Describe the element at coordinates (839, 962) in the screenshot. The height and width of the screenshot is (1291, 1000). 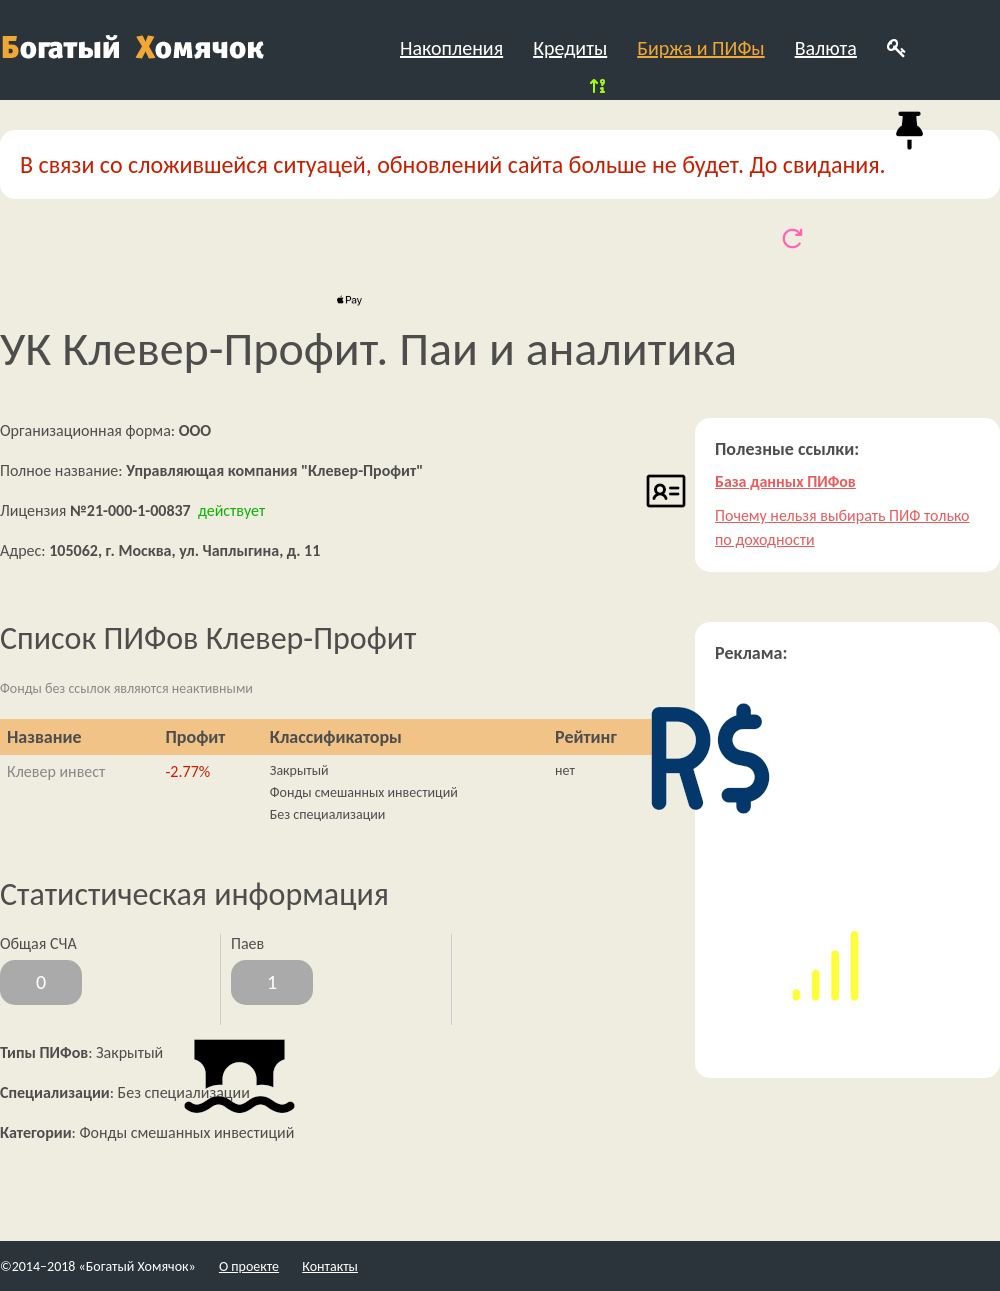
I see `indicates strong cellular network connection` at that location.